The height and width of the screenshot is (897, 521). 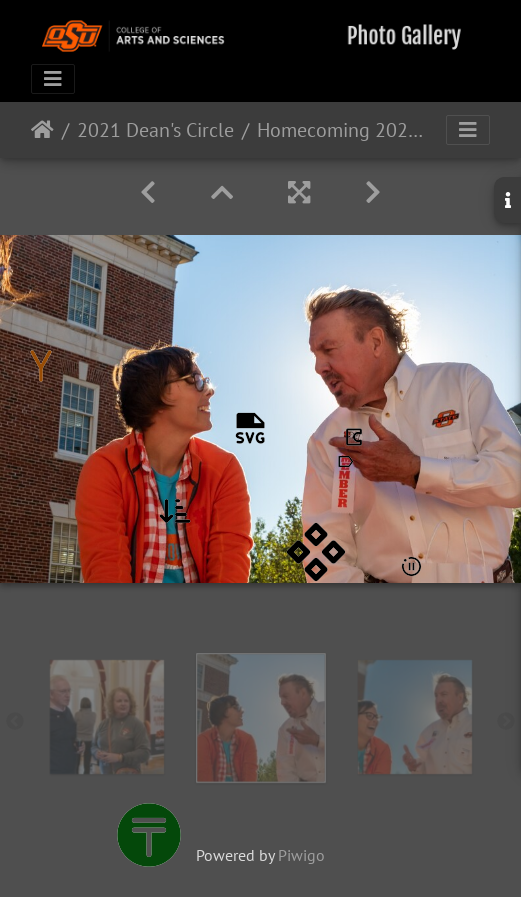 What do you see at coordinates (250, 429) in the screenshot?
I see `an SVG file type indicator` at bounding box center [250, 429].